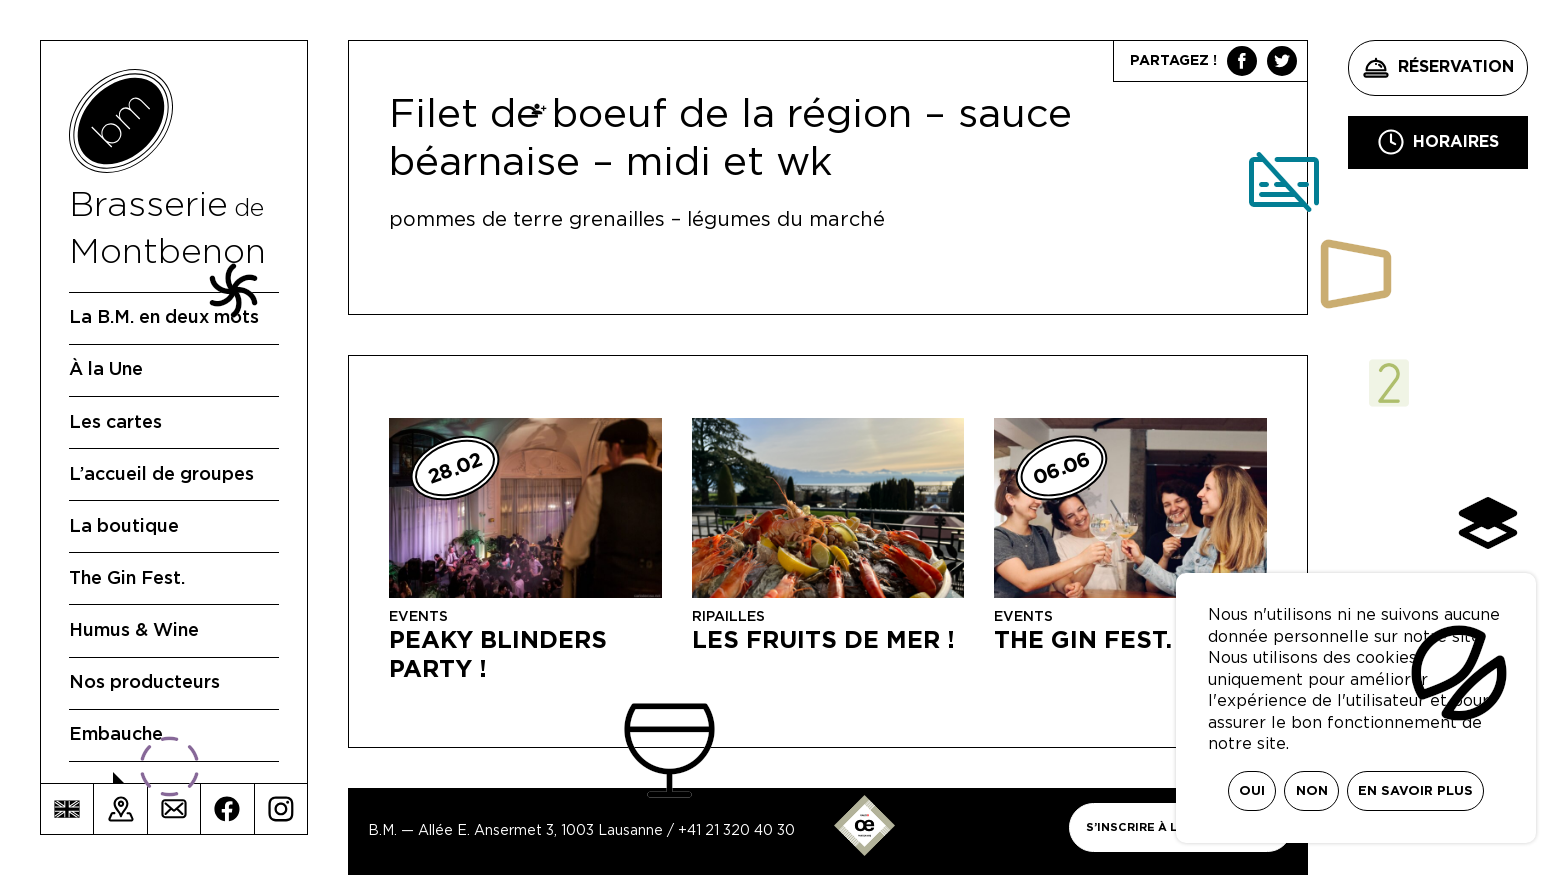  Describe the element at coordinates (1488, 523) in the screenshot. I see `bring layer to front` at that location.